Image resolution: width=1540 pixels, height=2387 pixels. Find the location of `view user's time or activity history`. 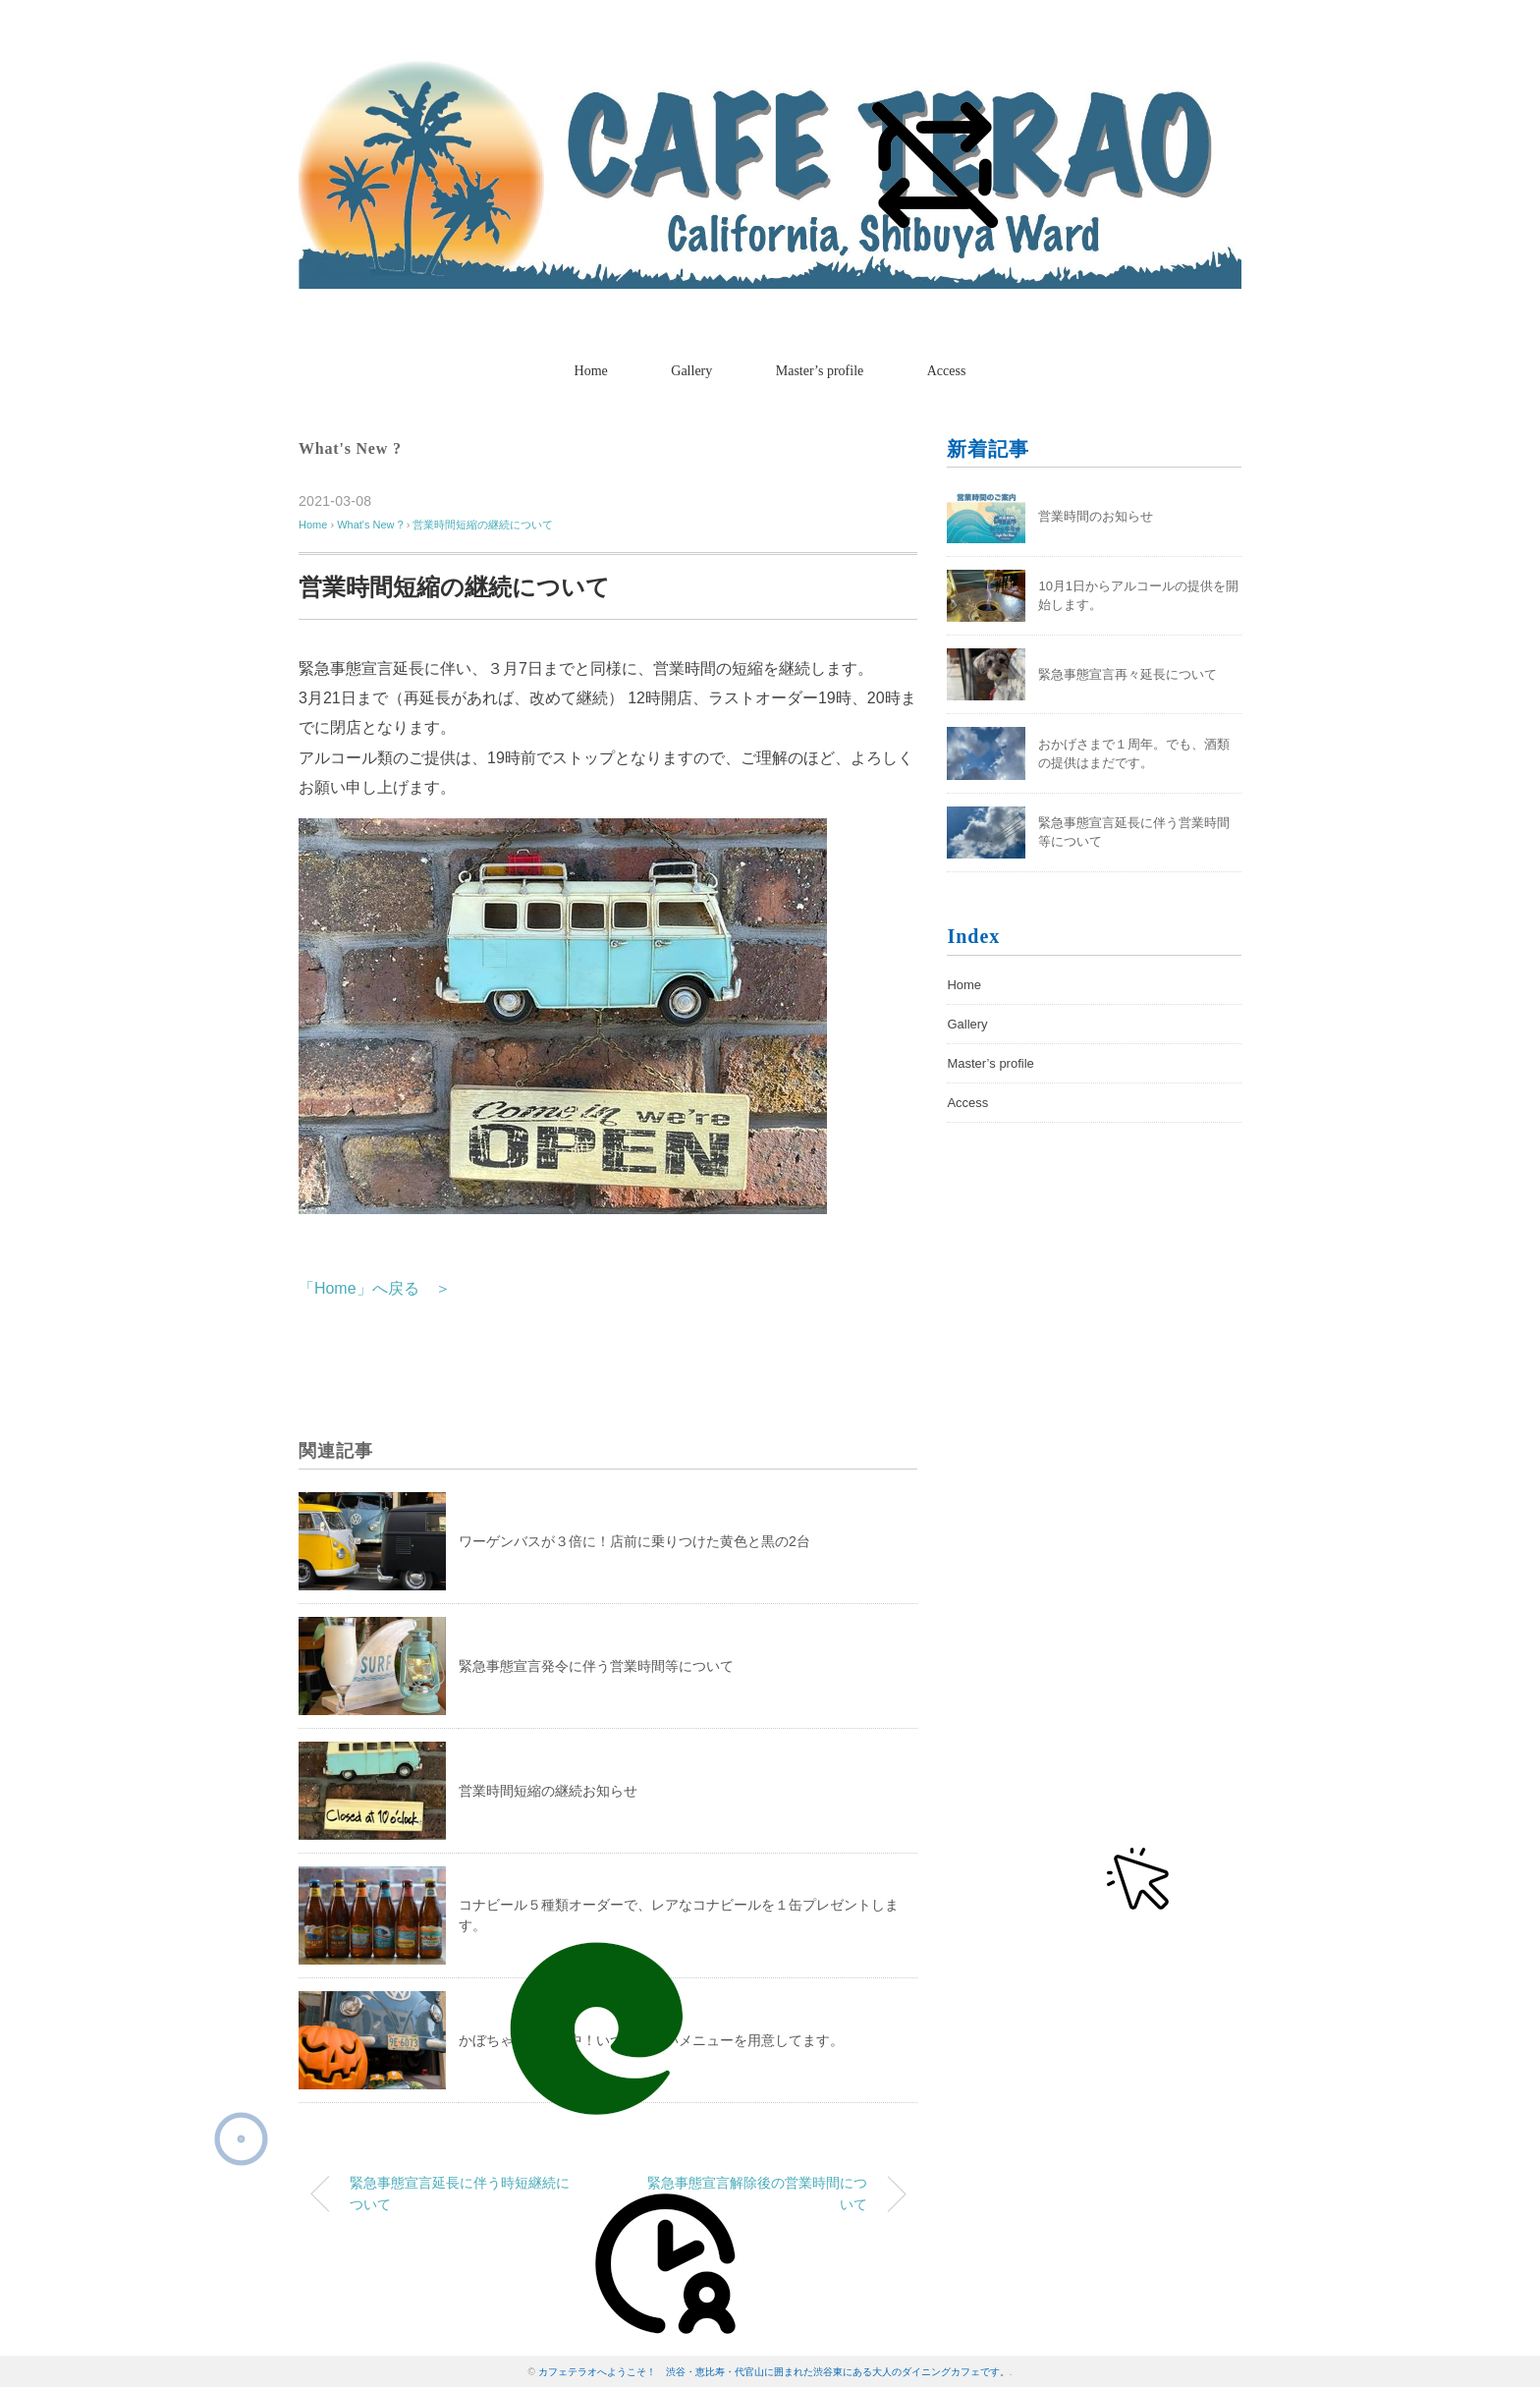

view user's time or activity history is located at coordinates (665, 2263).